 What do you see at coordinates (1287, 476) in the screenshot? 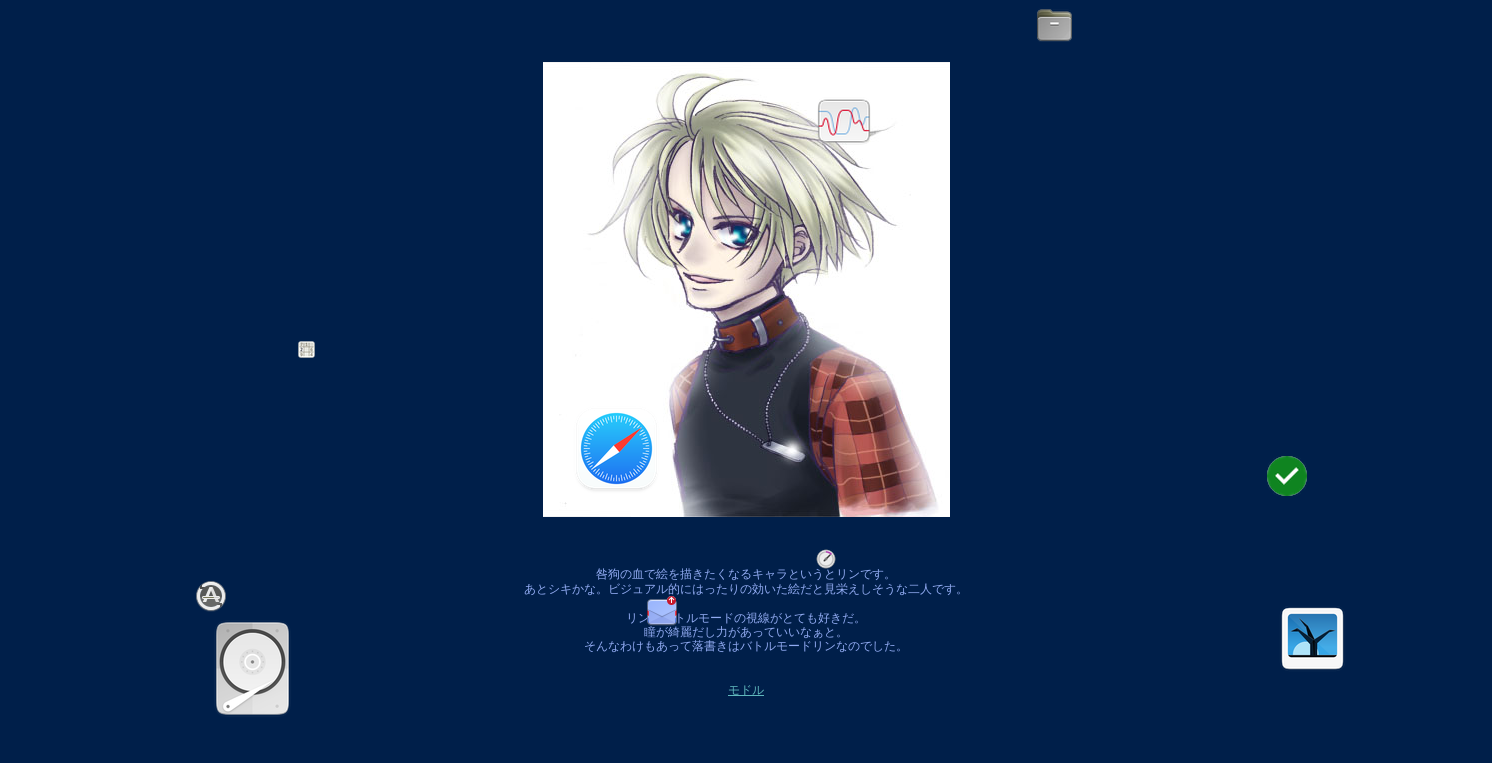
I see `apply email filters to your mailbox` at bounding box center [1287, 476].